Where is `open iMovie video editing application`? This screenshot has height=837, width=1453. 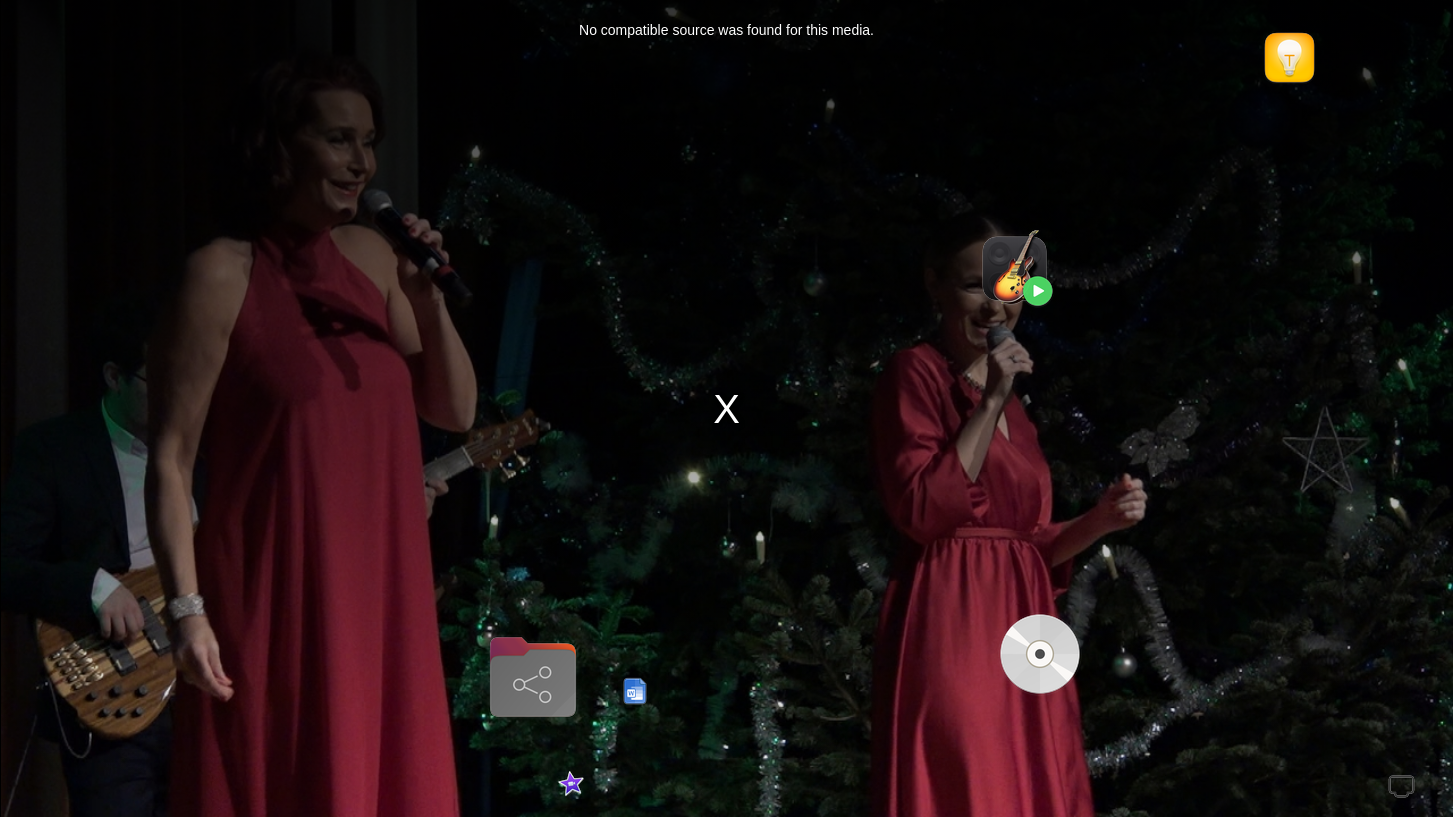 open iMovie video editing application is located at coordinates (571, 784).